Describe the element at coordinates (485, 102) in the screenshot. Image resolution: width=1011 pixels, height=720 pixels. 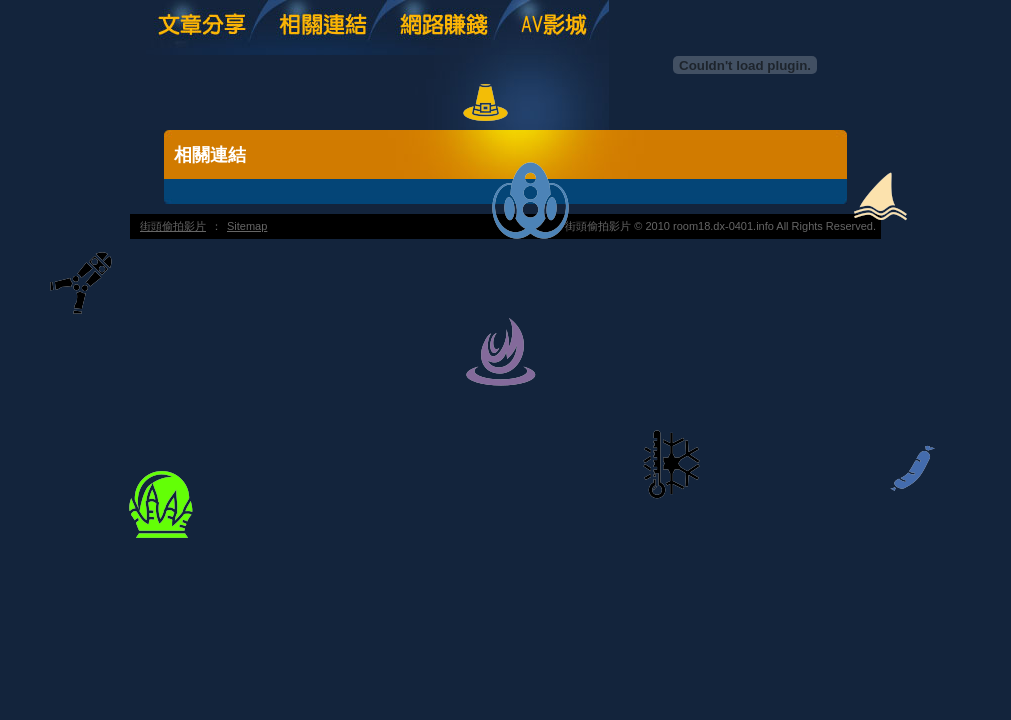
I see `thanksgiving-themed content or seasonal event` at that location.